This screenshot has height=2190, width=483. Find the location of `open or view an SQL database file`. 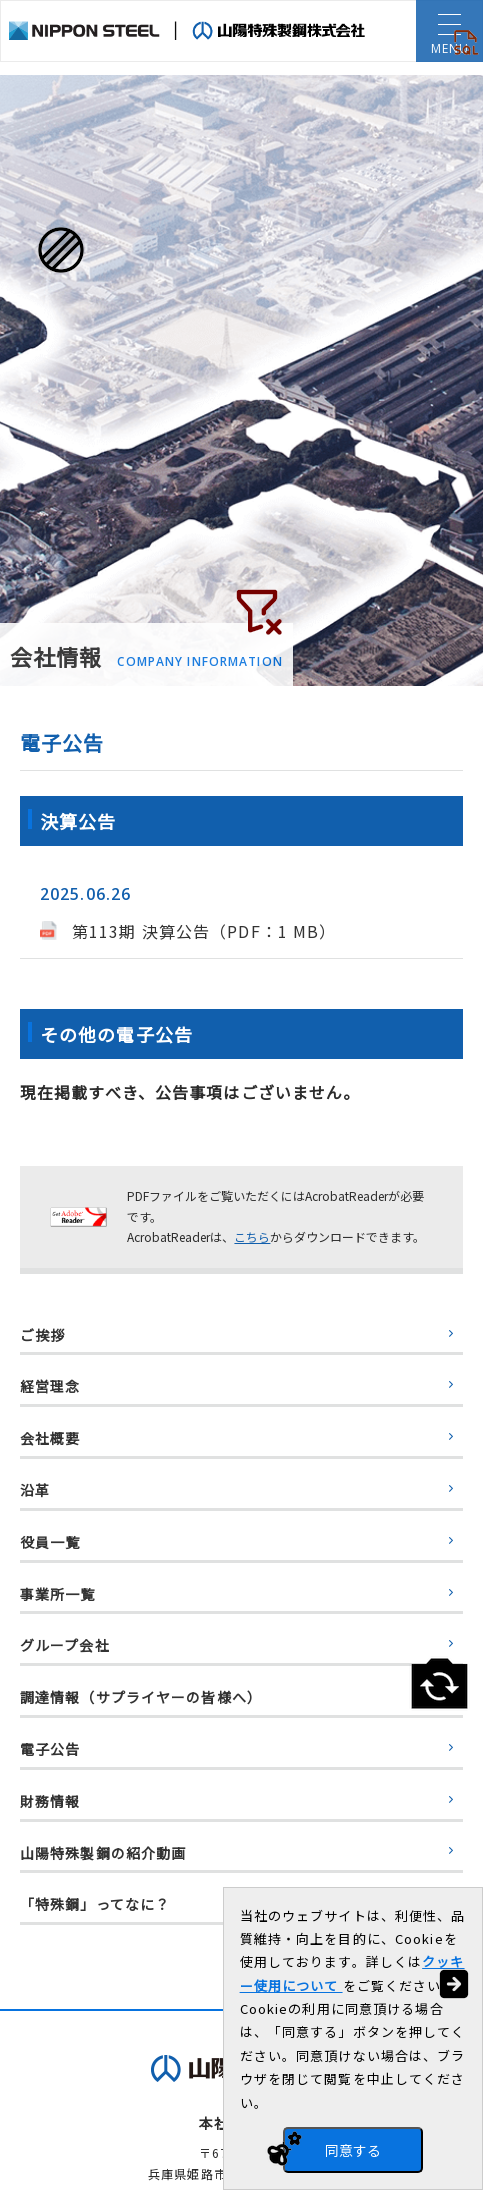

open or view an SQL database file is located at coordinates (465, 43).